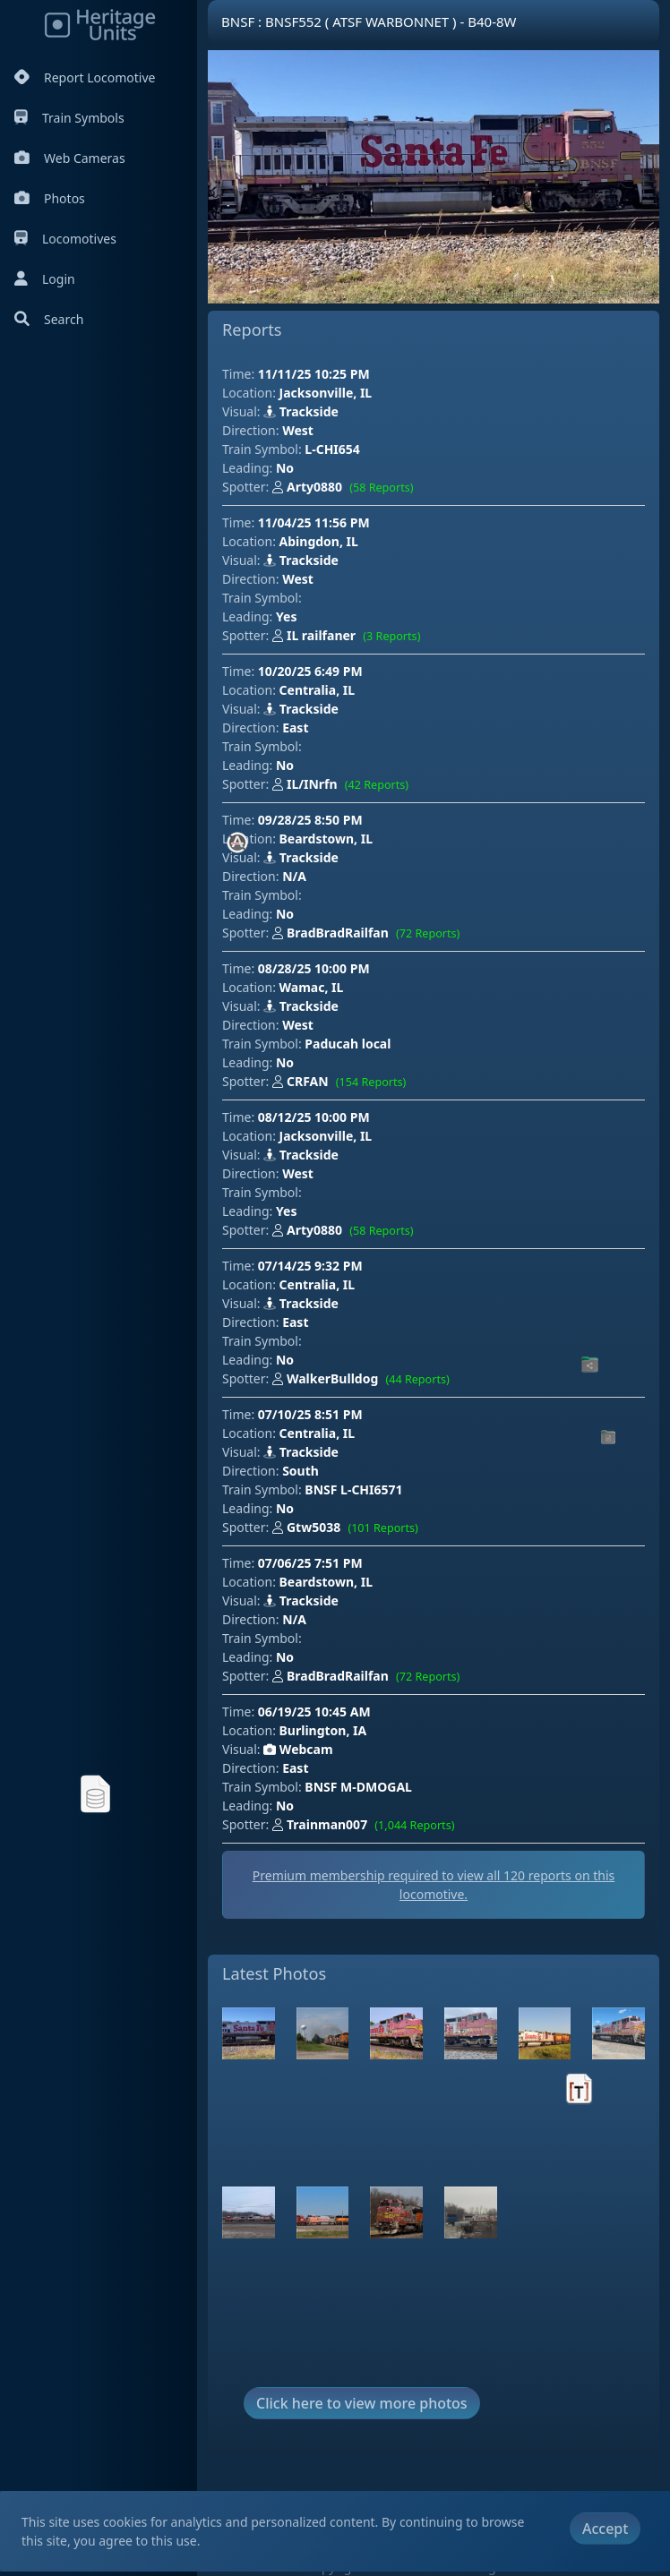  What do you see at coordinates (589, 1364) in the screenshot?
I see `access your public shared folder` at bounding box center [589, 1364].